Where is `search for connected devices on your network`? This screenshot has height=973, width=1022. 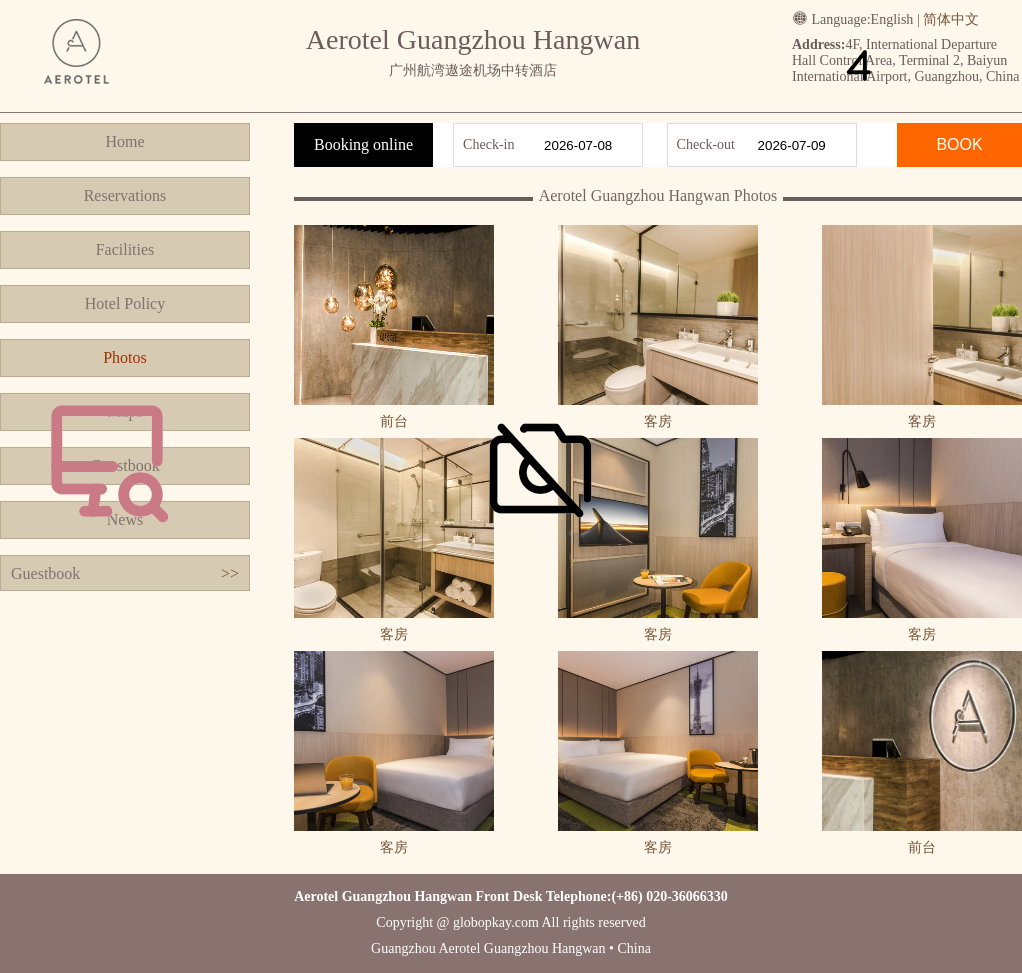
search for connected devices on your network is located at coordinates (107, 461).